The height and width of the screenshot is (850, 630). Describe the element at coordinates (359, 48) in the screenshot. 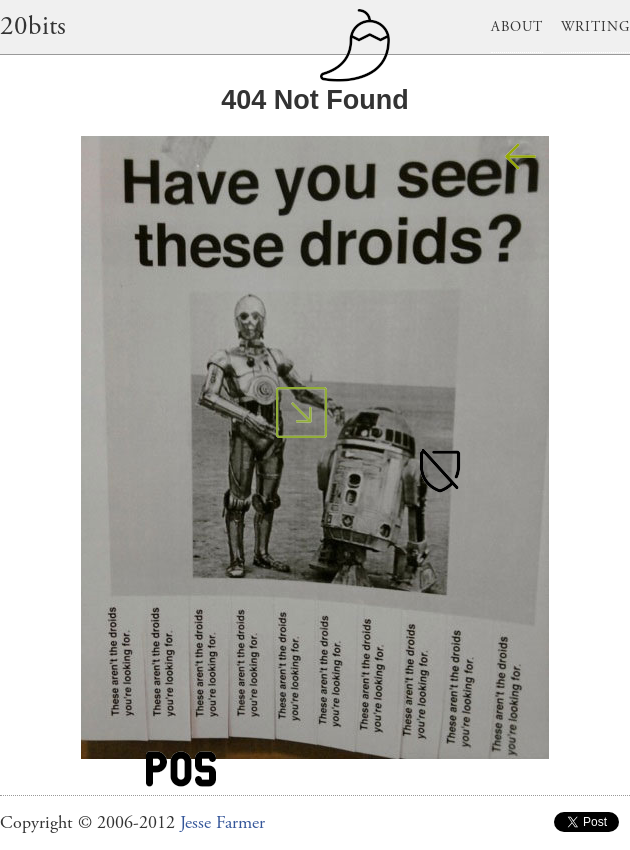

I see `indicates spicy or hot food option` at that location.